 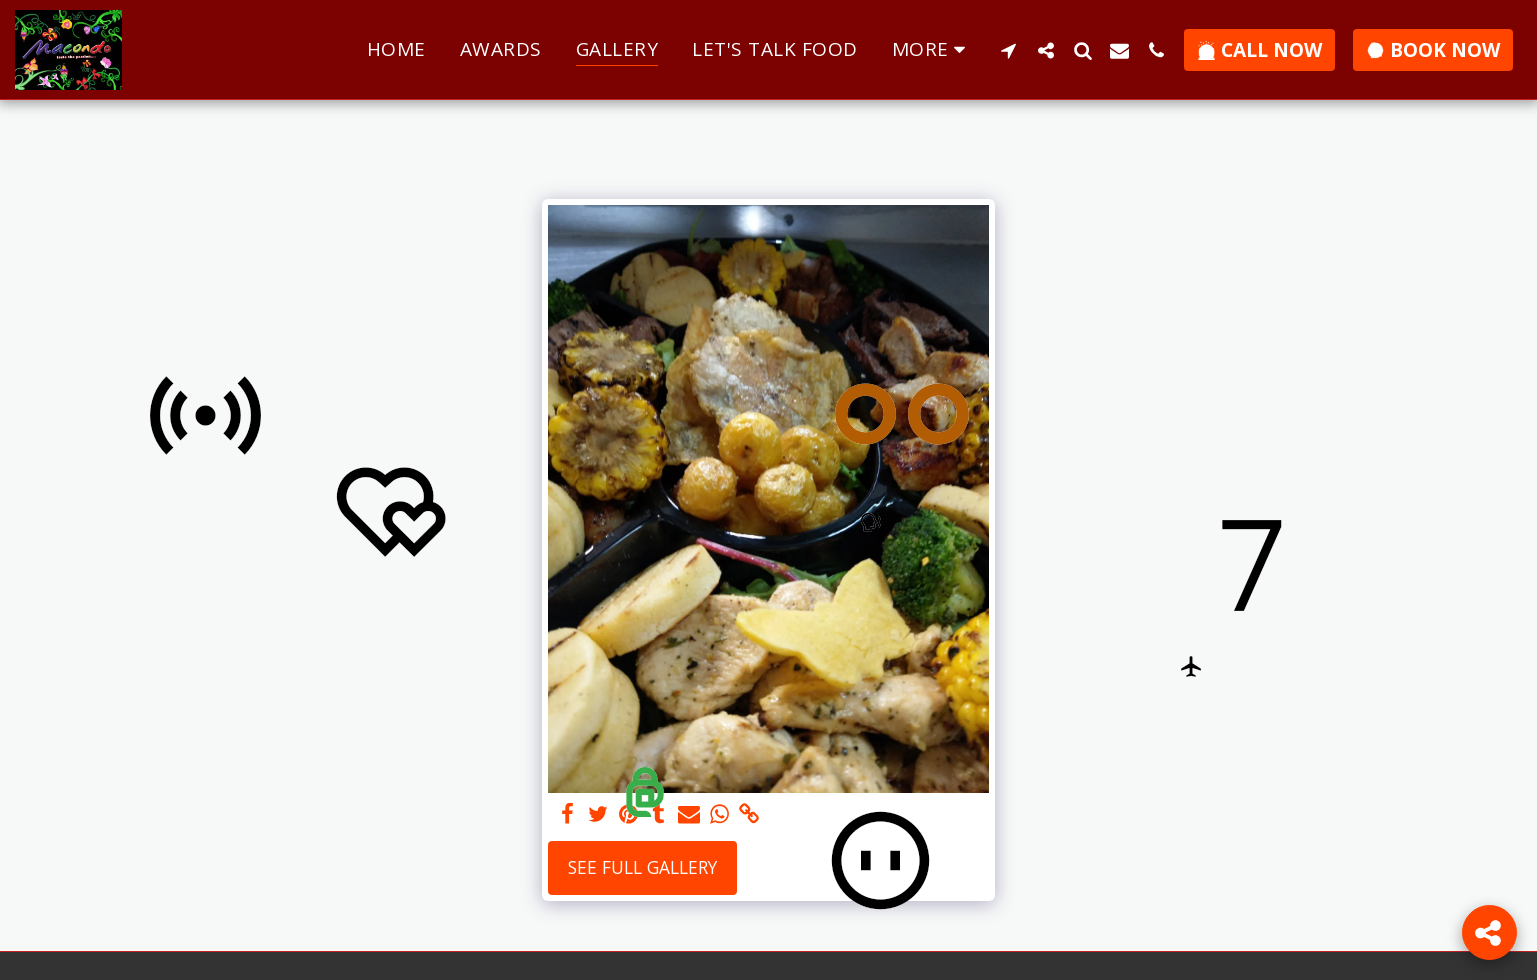 What do you see at coordinates (1249, 565) in the screenshot?
I see `select or insert the number 7` at bounding box center [1249, 565].